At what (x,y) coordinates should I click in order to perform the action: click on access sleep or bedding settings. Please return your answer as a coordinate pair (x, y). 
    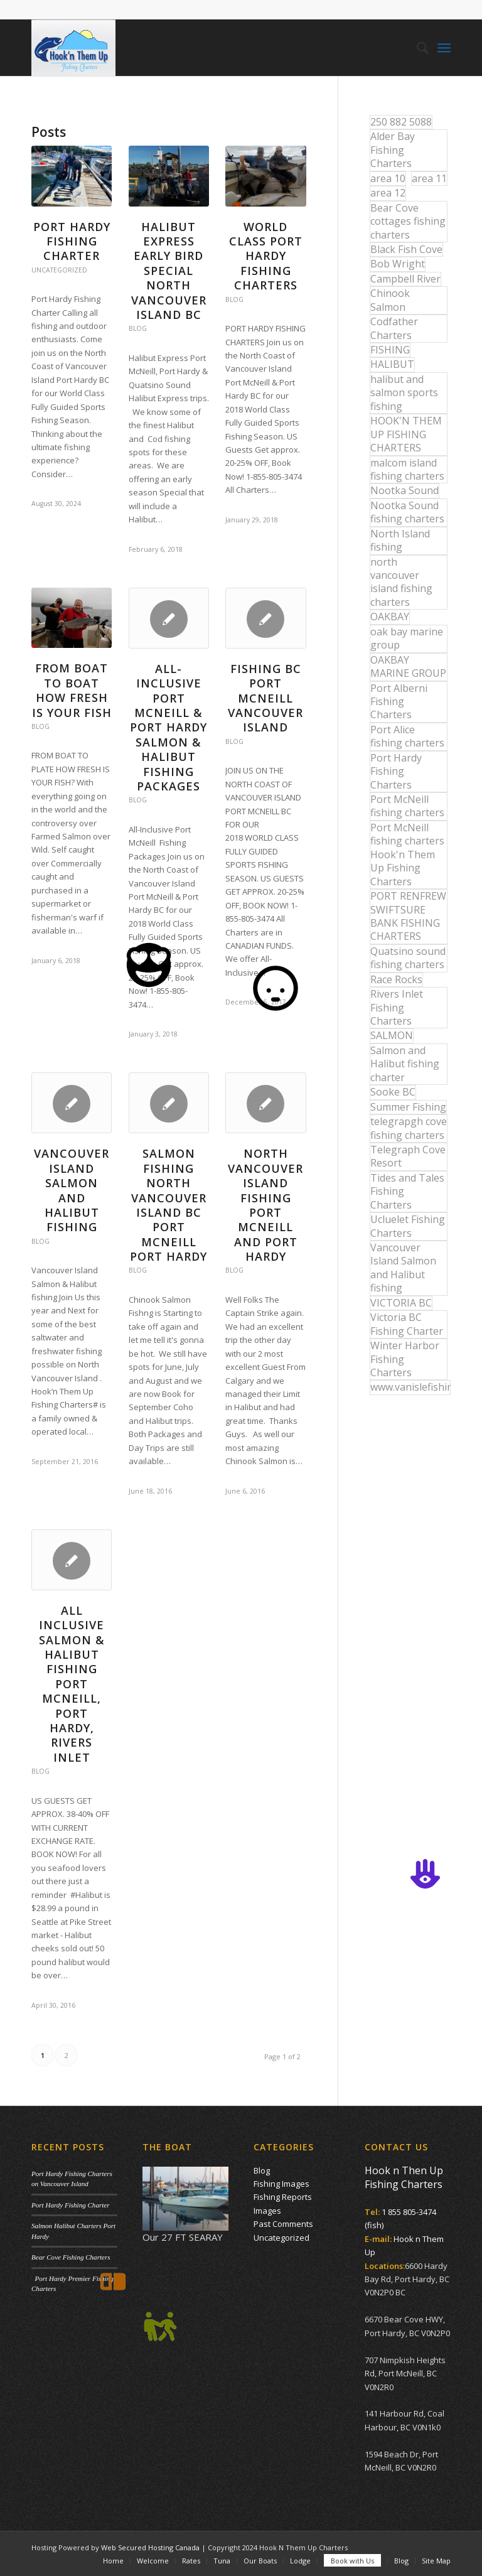
    Looking at the image, I should click on (113, 2282).